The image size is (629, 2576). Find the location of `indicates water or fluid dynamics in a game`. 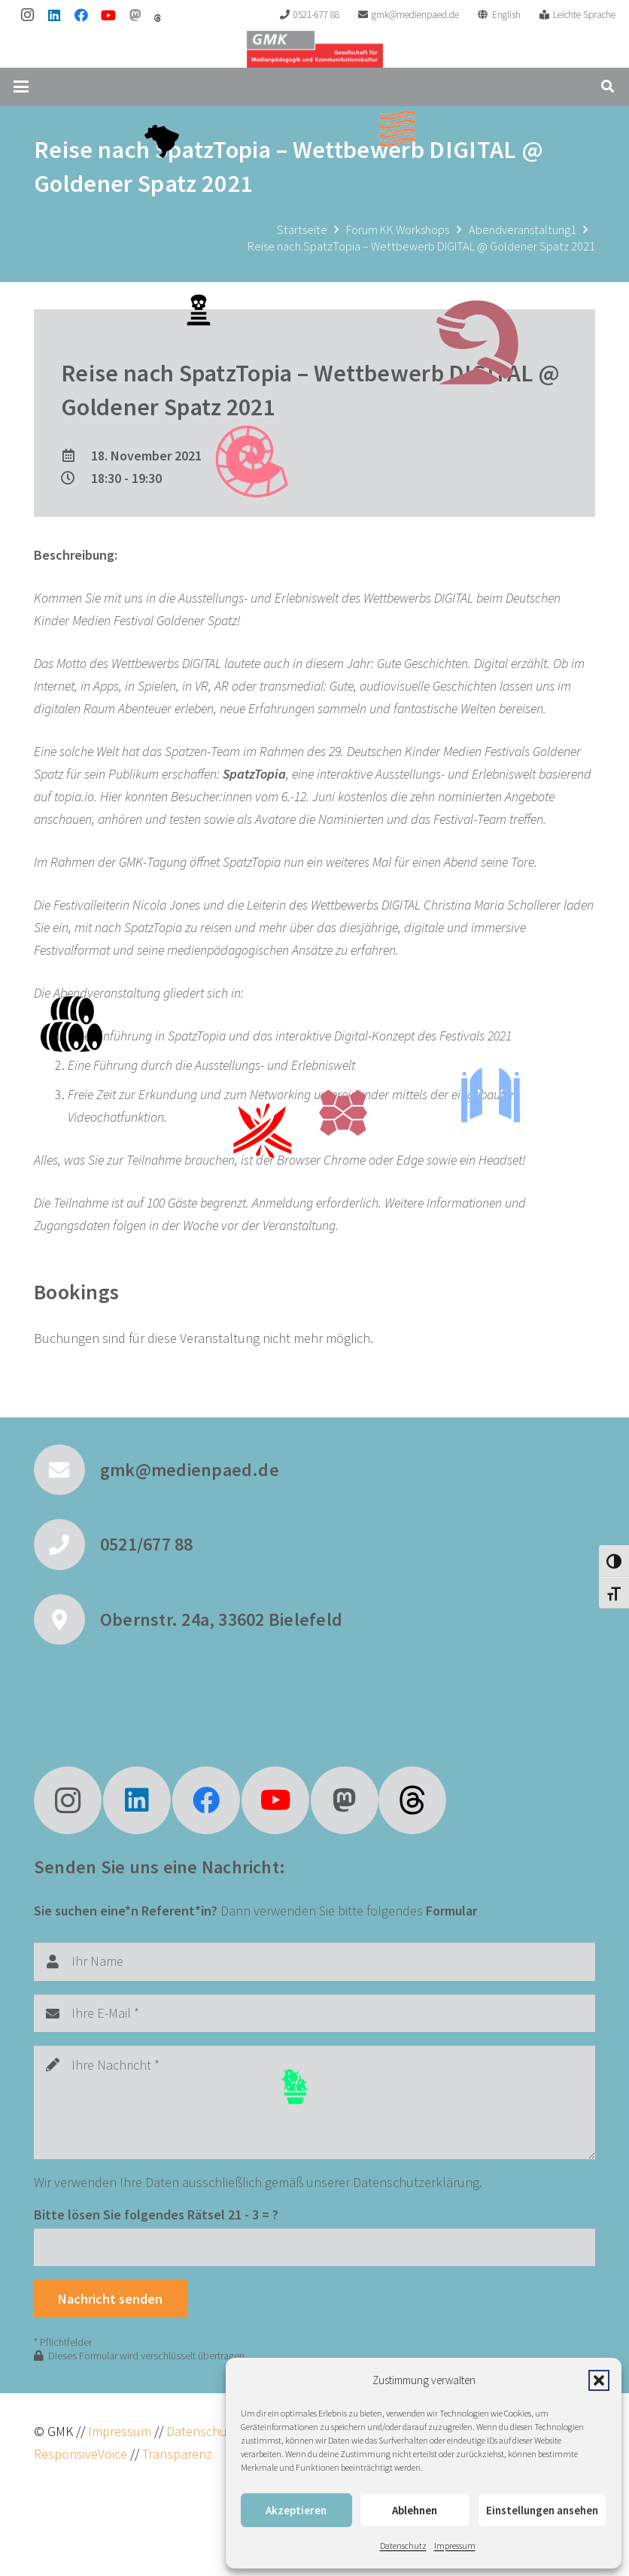

indicates water or fluid dynamics in a game is located at coordinates (397, 129).